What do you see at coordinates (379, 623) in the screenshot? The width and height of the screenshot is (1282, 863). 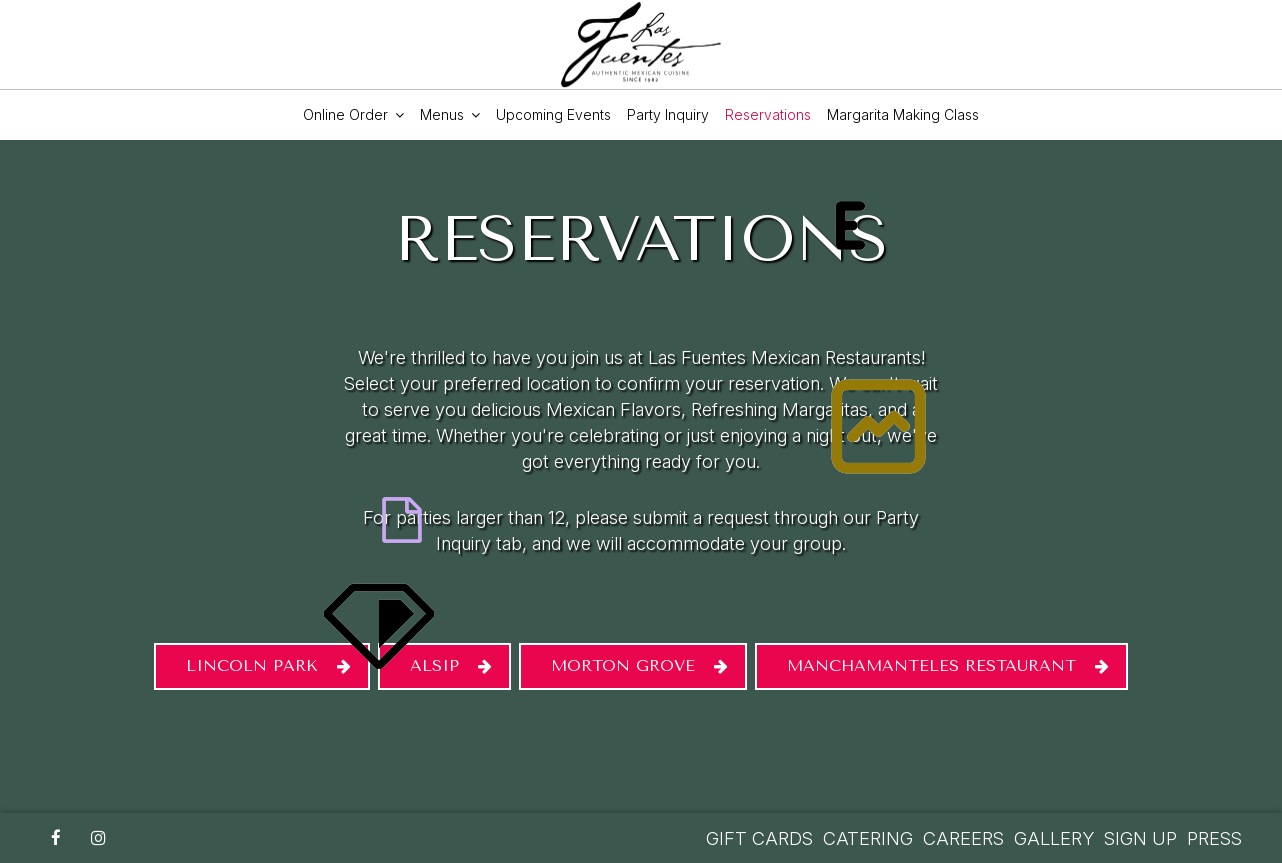 I see `ruby programming language file type indicator` at bounding box center [379, 623].